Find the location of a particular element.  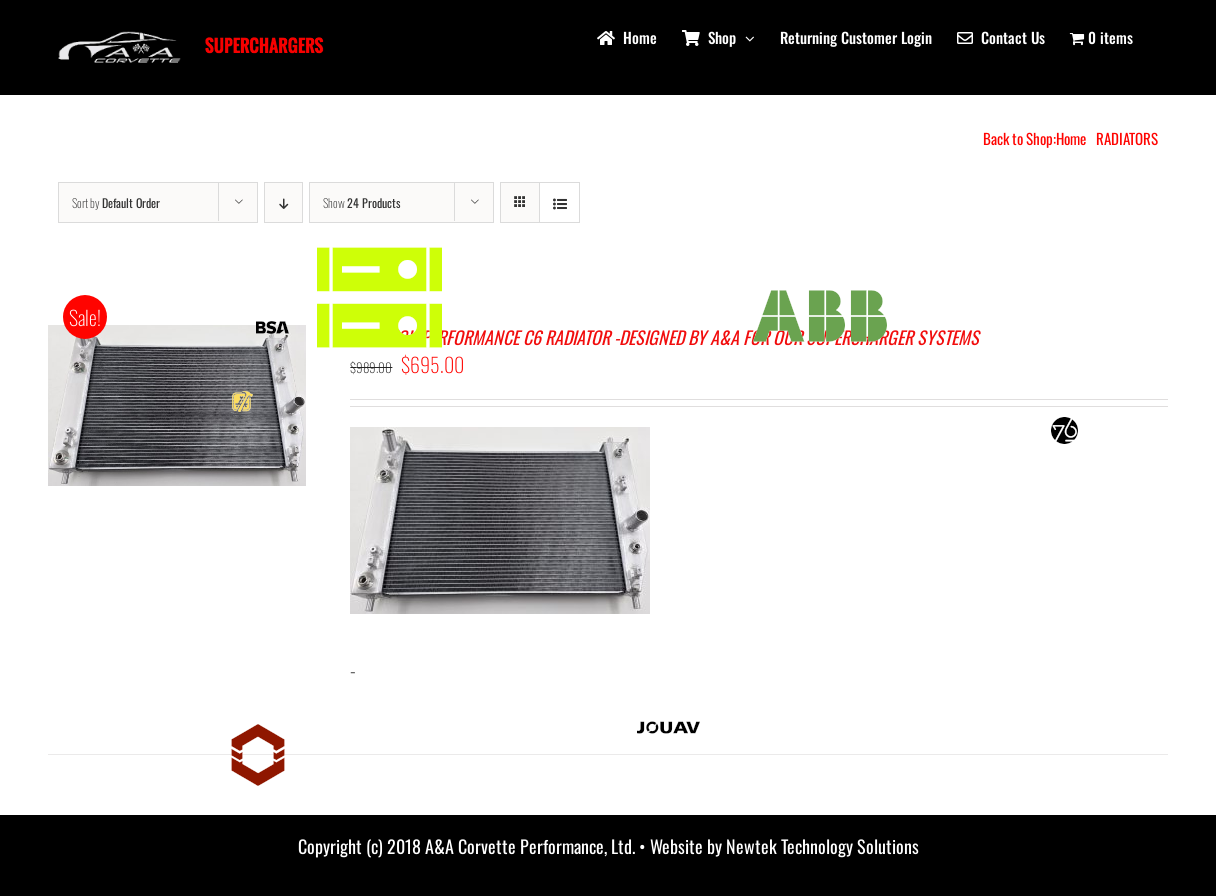

visit system76 website or support is located at coordinates (1064, 430).